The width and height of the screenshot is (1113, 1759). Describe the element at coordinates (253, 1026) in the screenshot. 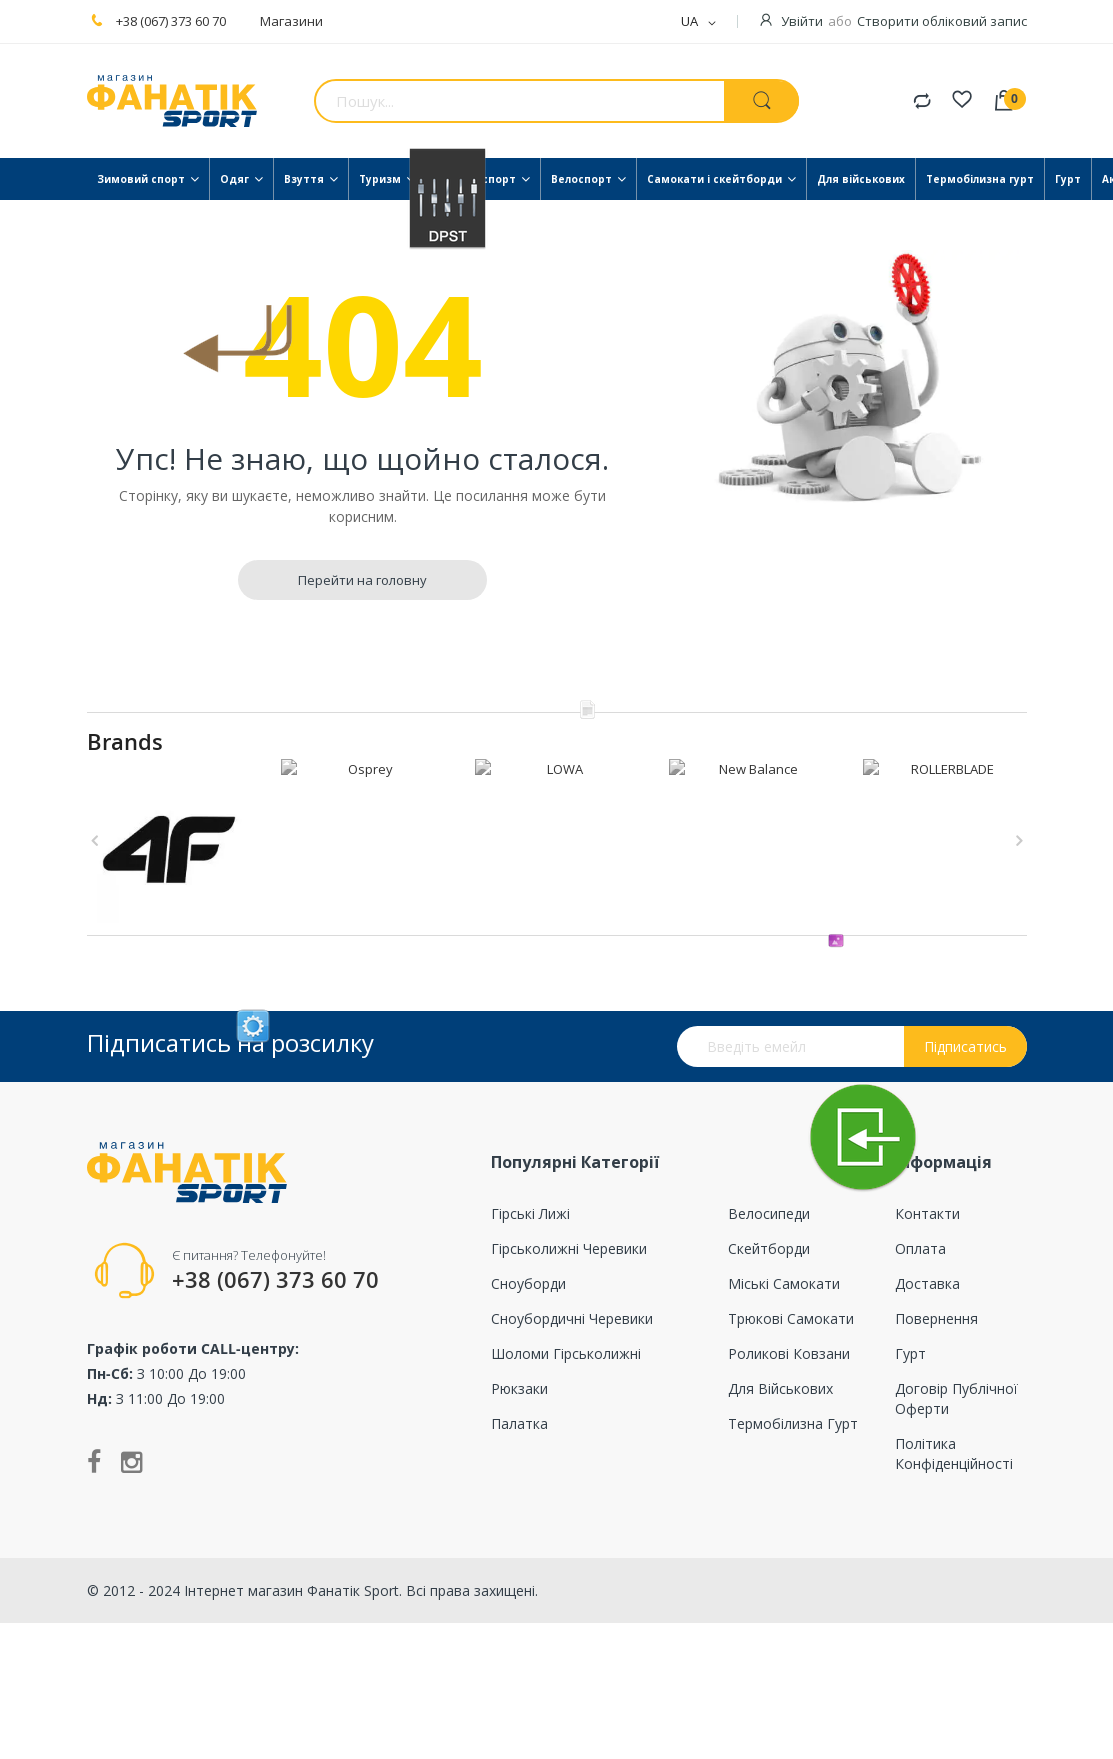

I see `open default applications settings` at that location.